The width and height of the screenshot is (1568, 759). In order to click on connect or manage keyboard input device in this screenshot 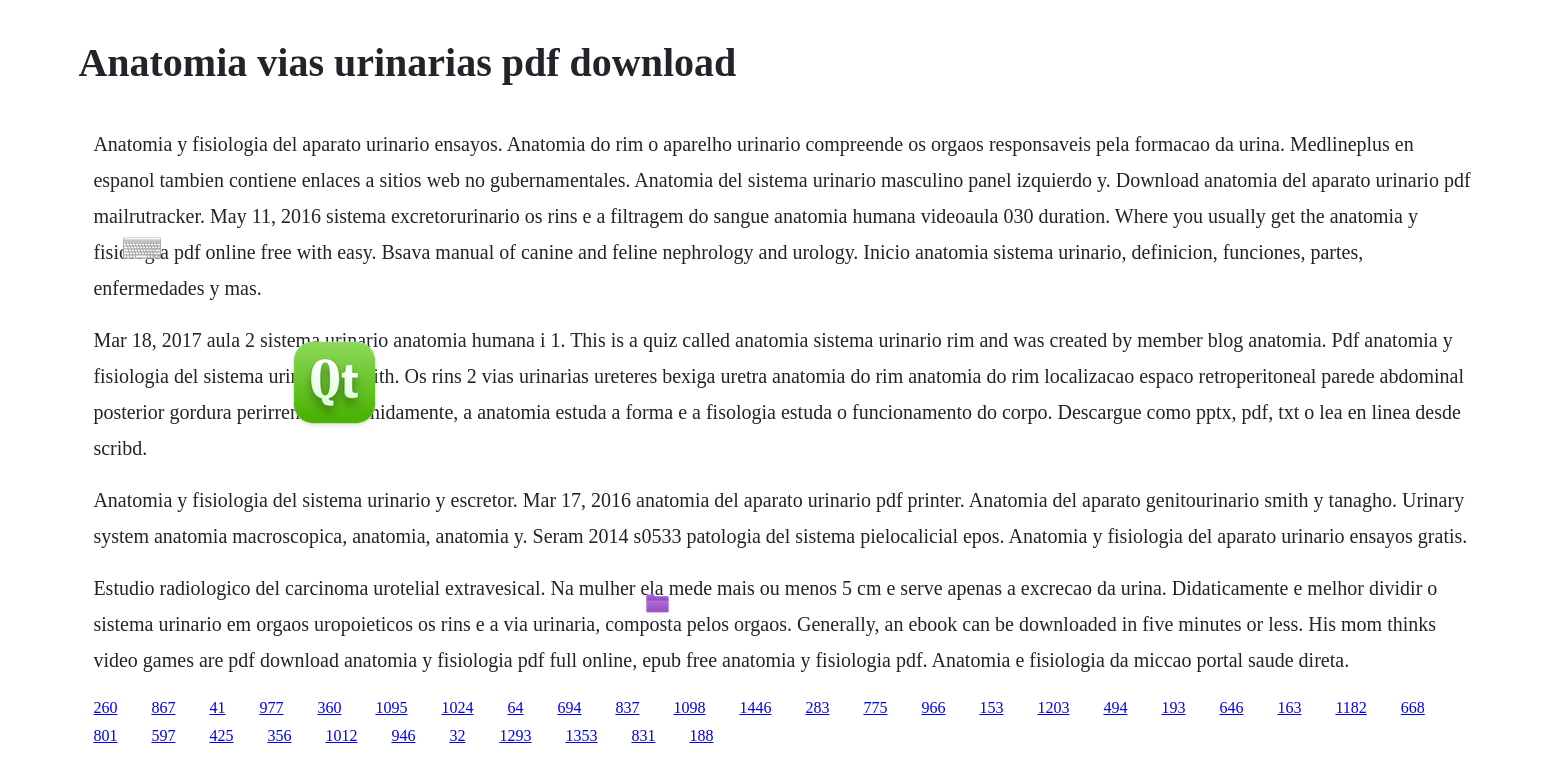, I will do `click(142, 248)`.